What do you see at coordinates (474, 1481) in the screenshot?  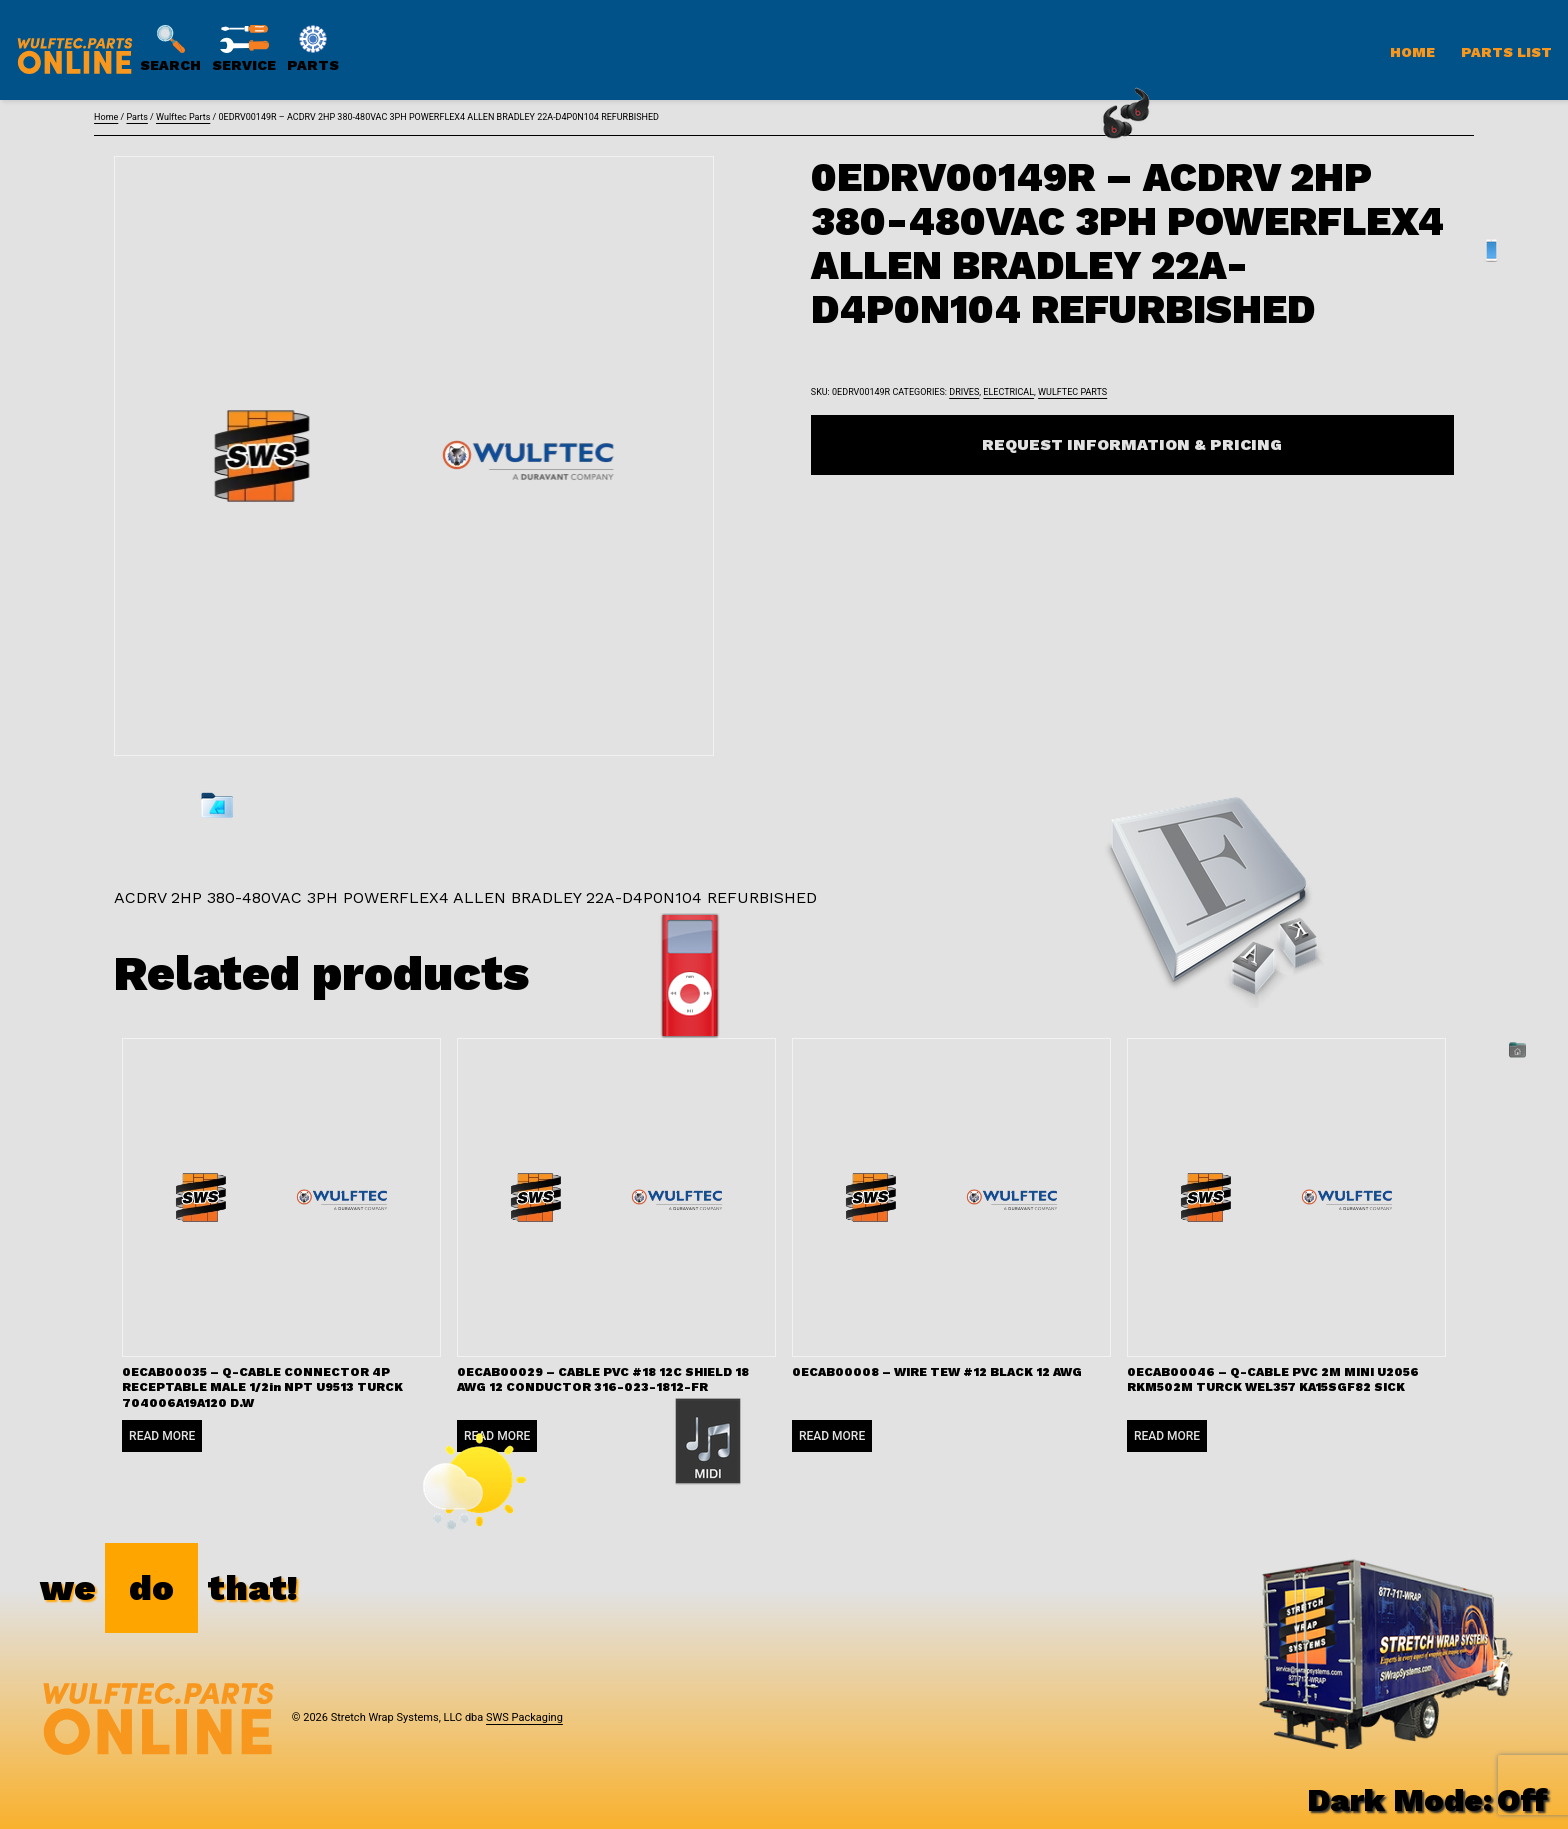 I see `indicates scattered snow showers during daytime` at bounding box center [474, 1481].